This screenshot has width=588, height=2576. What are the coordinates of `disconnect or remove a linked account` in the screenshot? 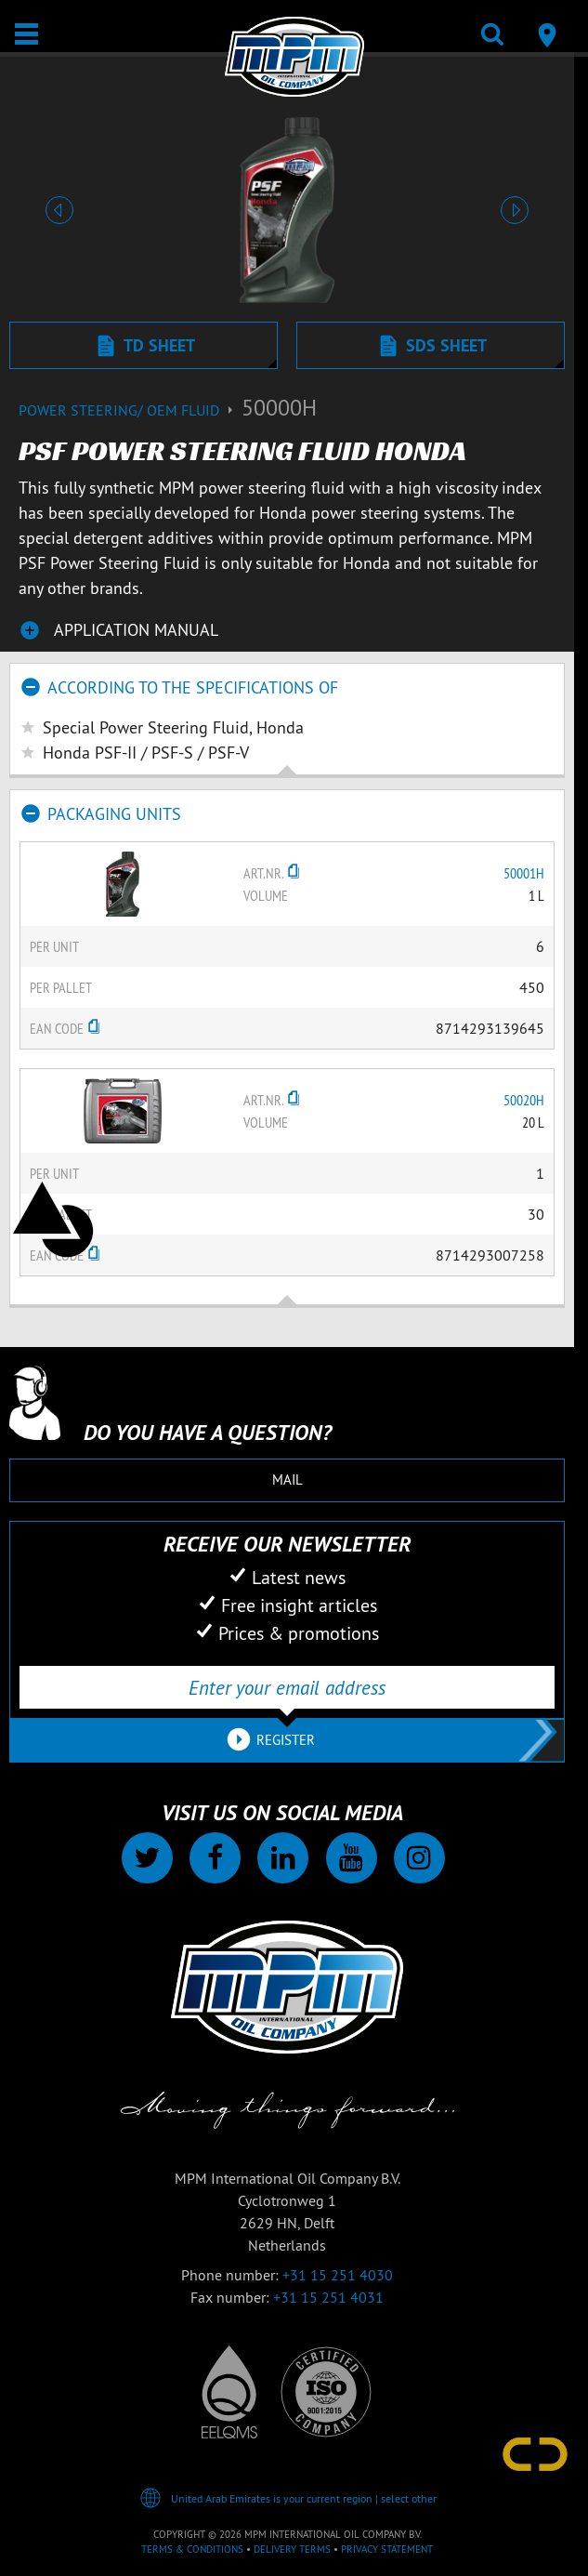 It's located at (535, 2454).